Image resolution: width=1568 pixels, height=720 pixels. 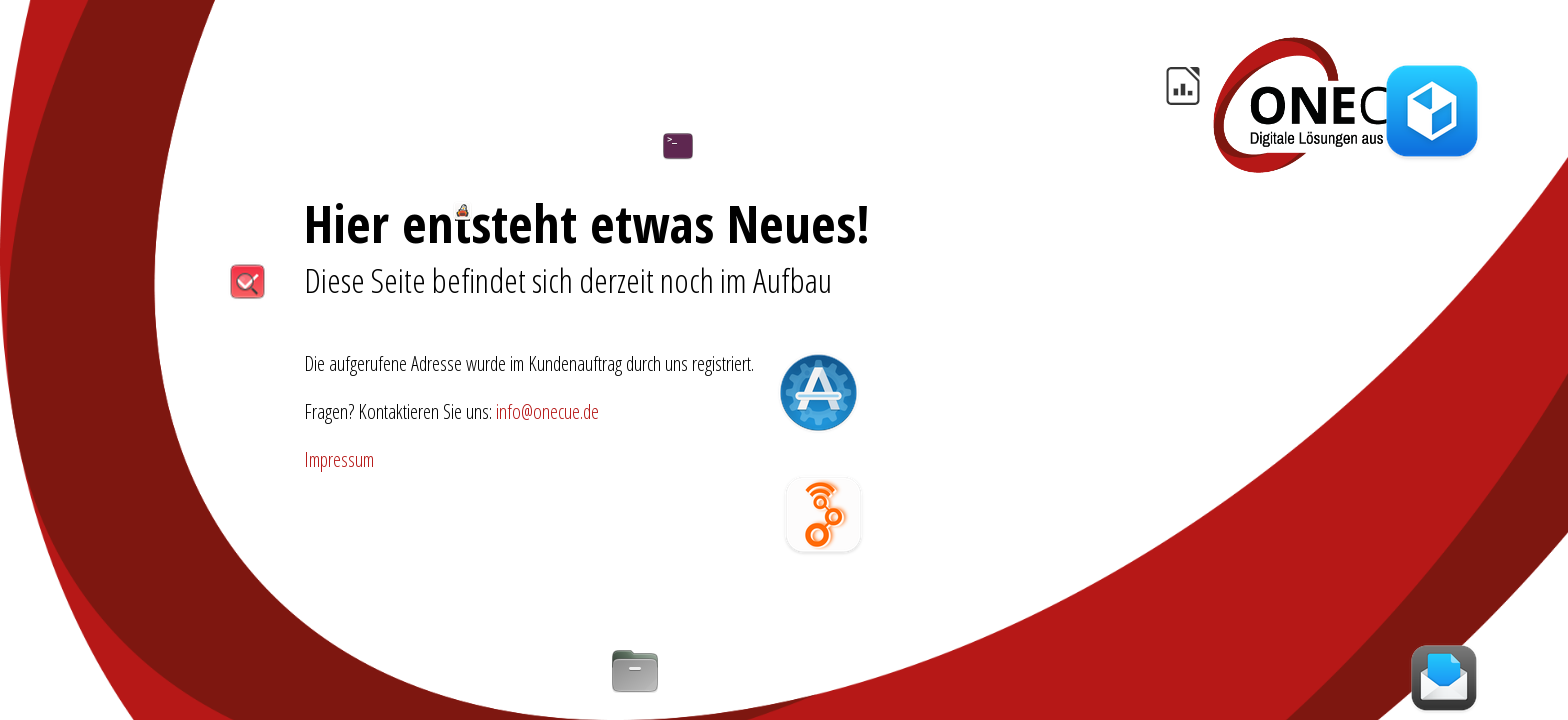 I want to click on open the flatpak software center, so click(x=1432, y=111).